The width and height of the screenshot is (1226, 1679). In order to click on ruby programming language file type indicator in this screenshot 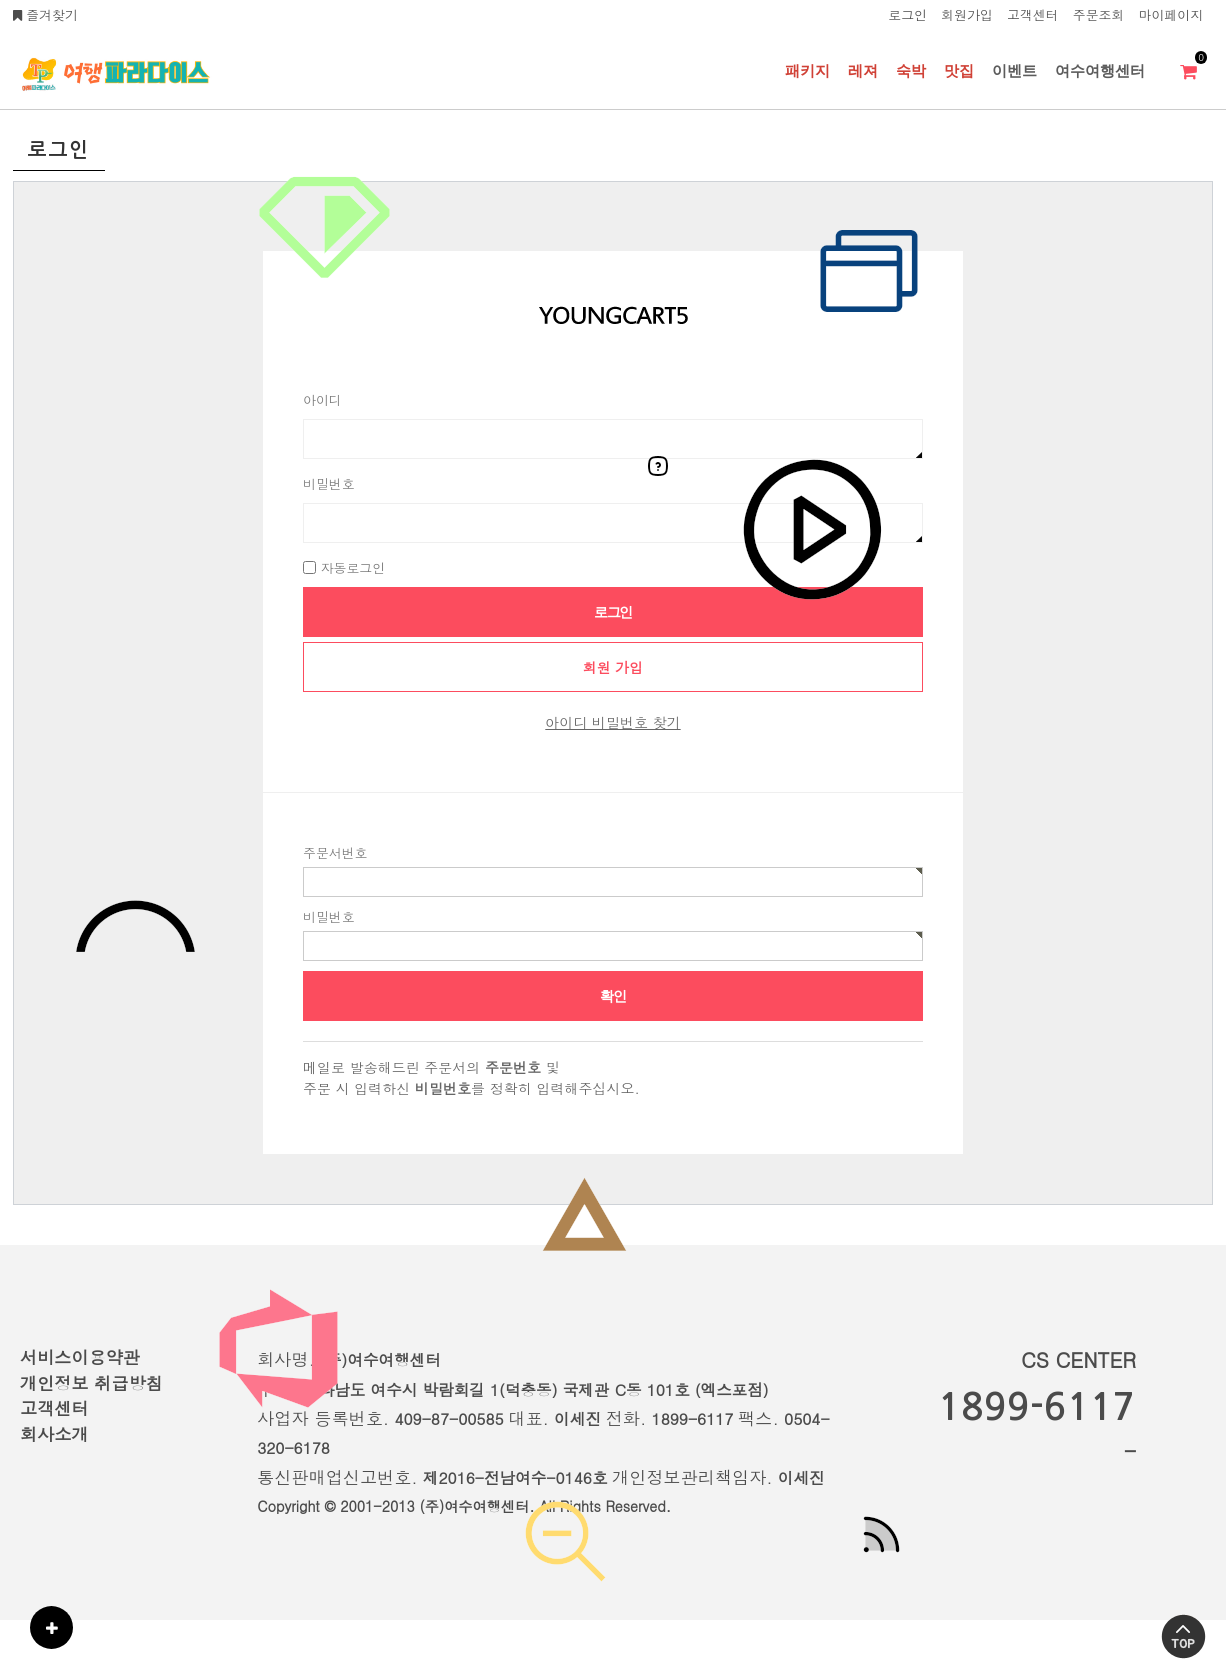, I will do `click(324, 223)`.